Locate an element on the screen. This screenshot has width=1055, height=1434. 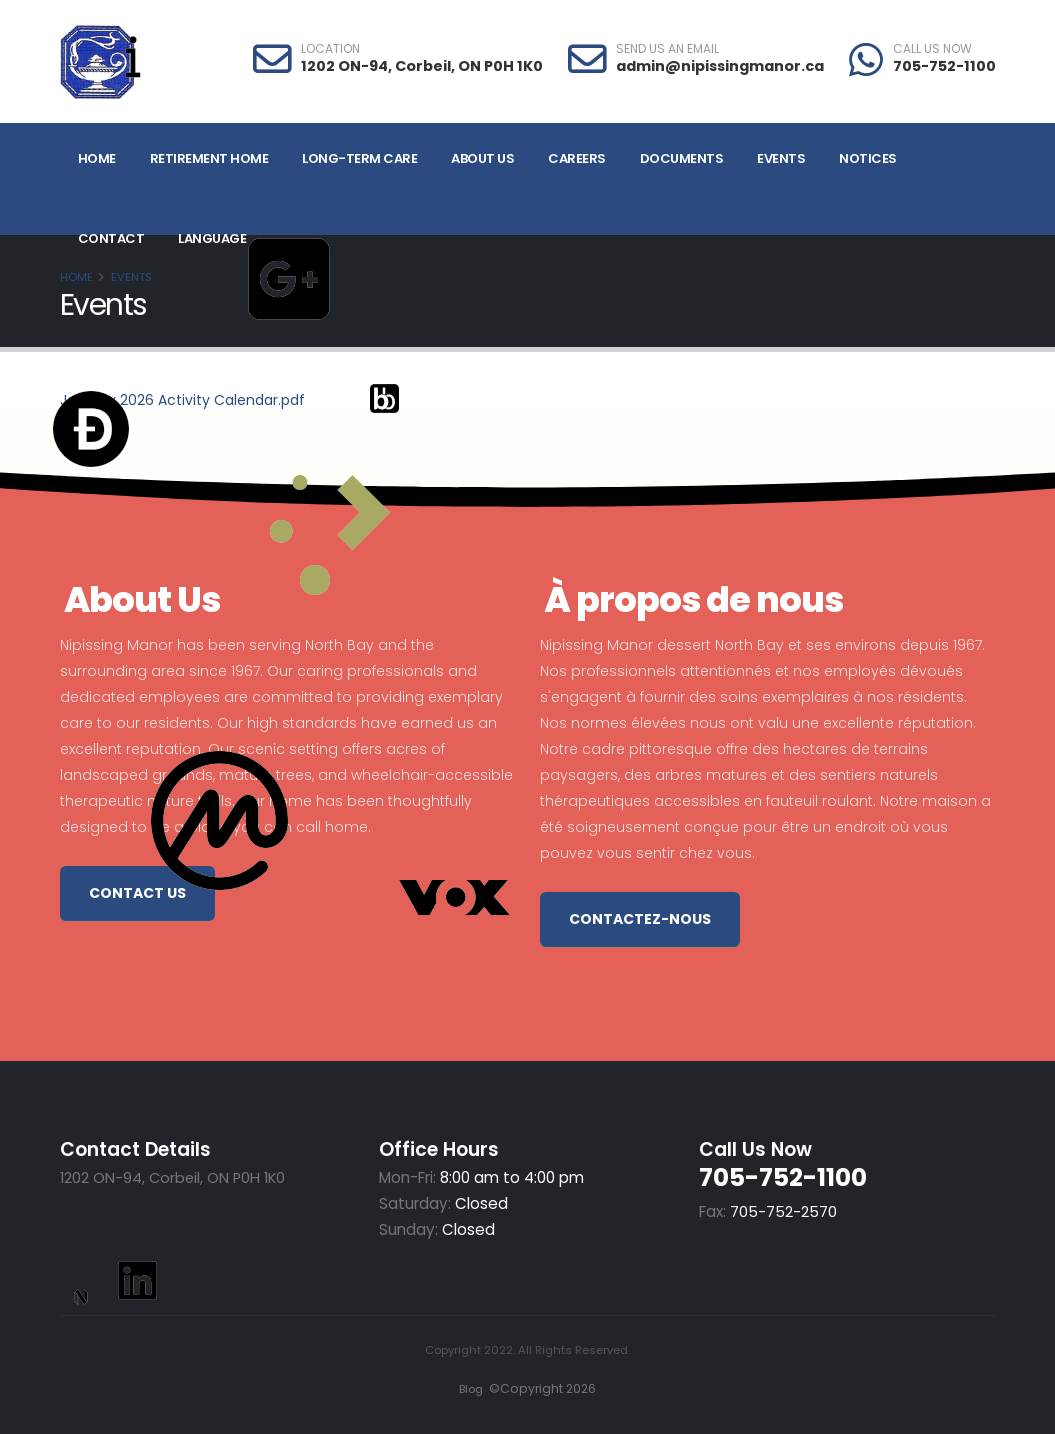
view dogecoin wallet or balance is located at coordinates (91, 429).